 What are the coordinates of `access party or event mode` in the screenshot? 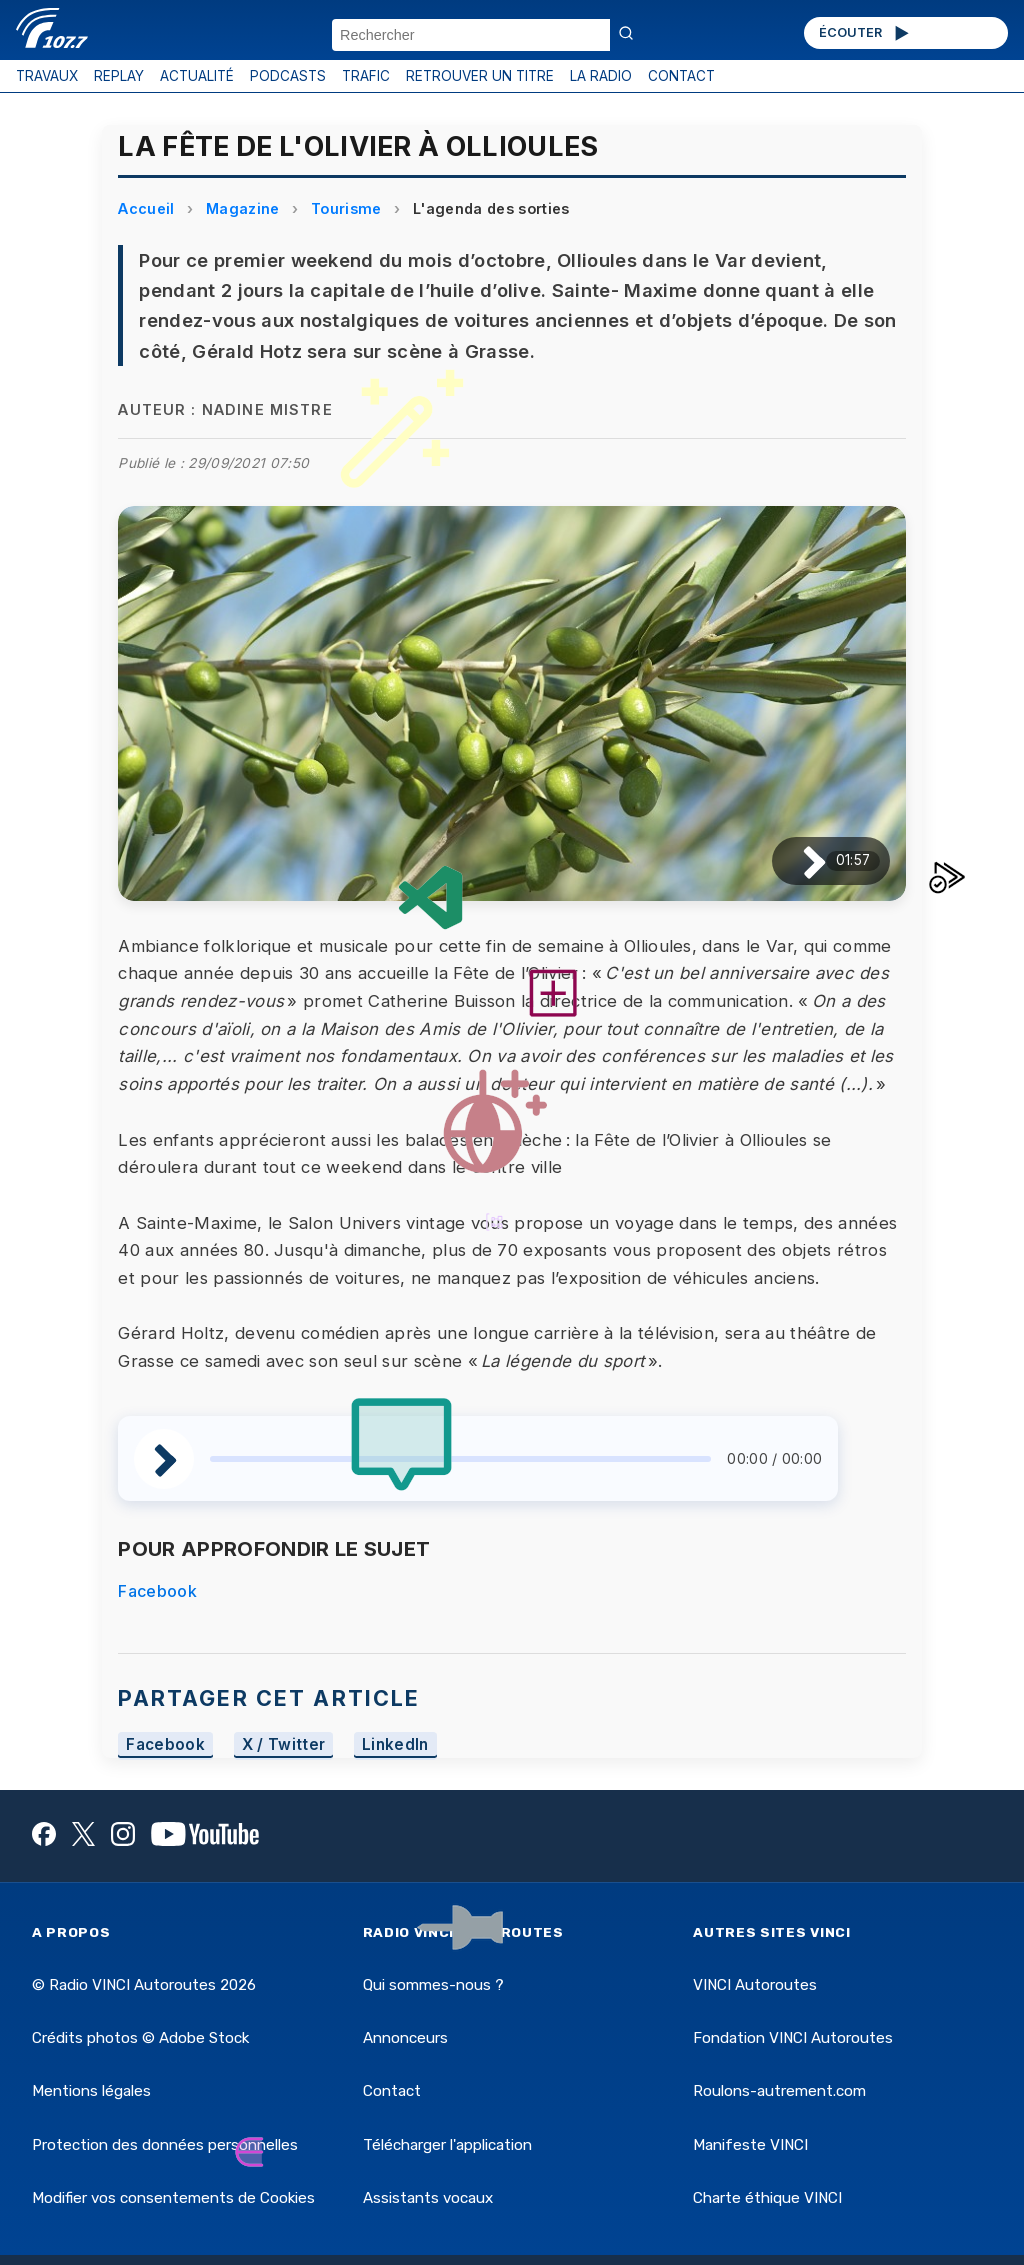 It's located at (490, 1123).